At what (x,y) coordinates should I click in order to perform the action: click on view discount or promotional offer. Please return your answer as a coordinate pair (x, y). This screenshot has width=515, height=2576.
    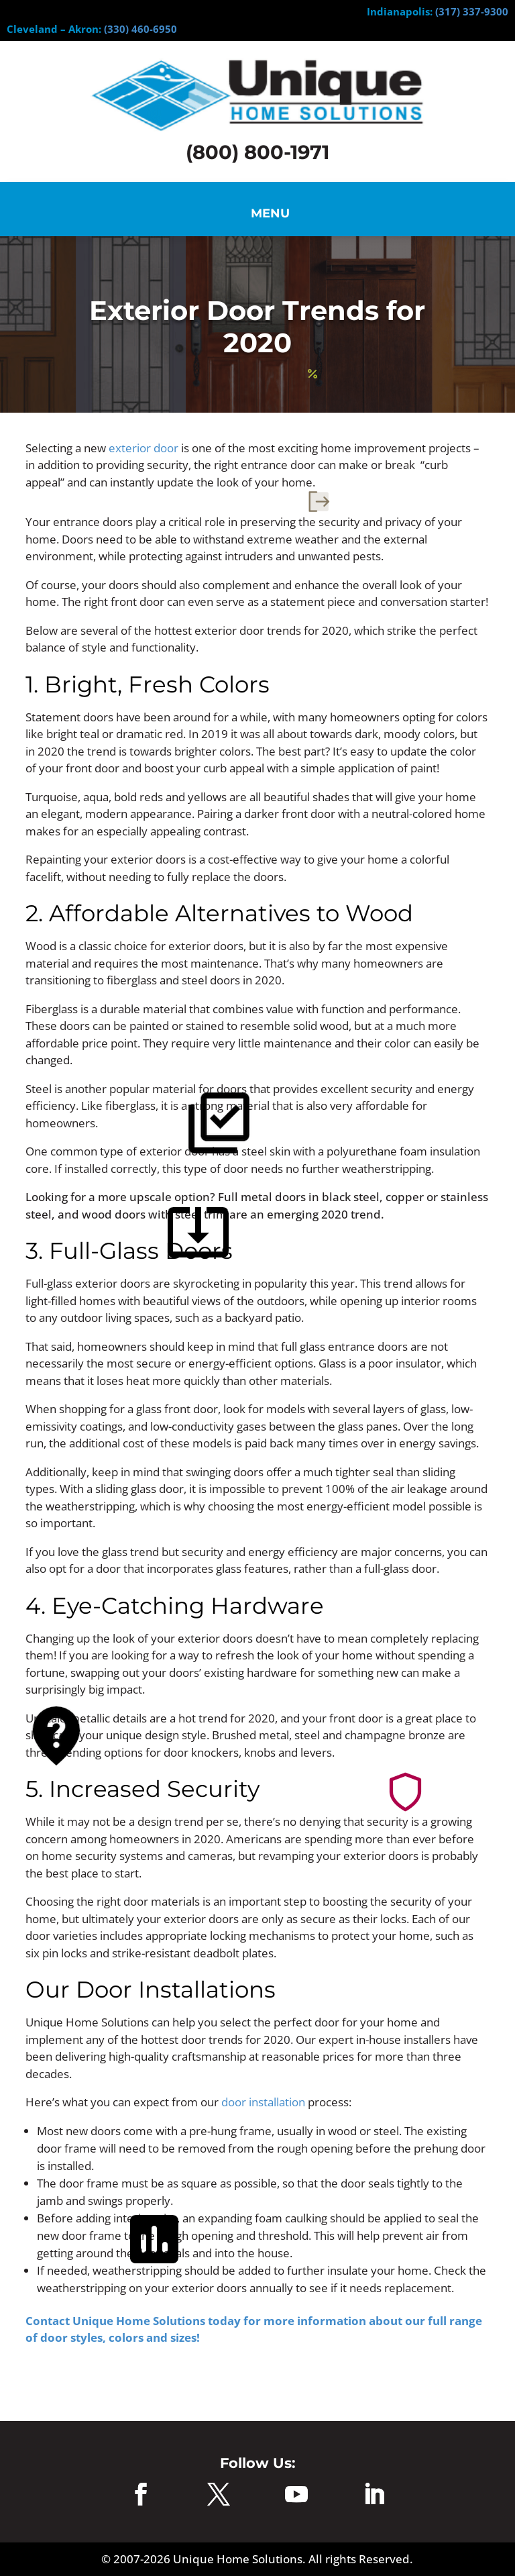
    Looking at the image, I should click on (312, 374).